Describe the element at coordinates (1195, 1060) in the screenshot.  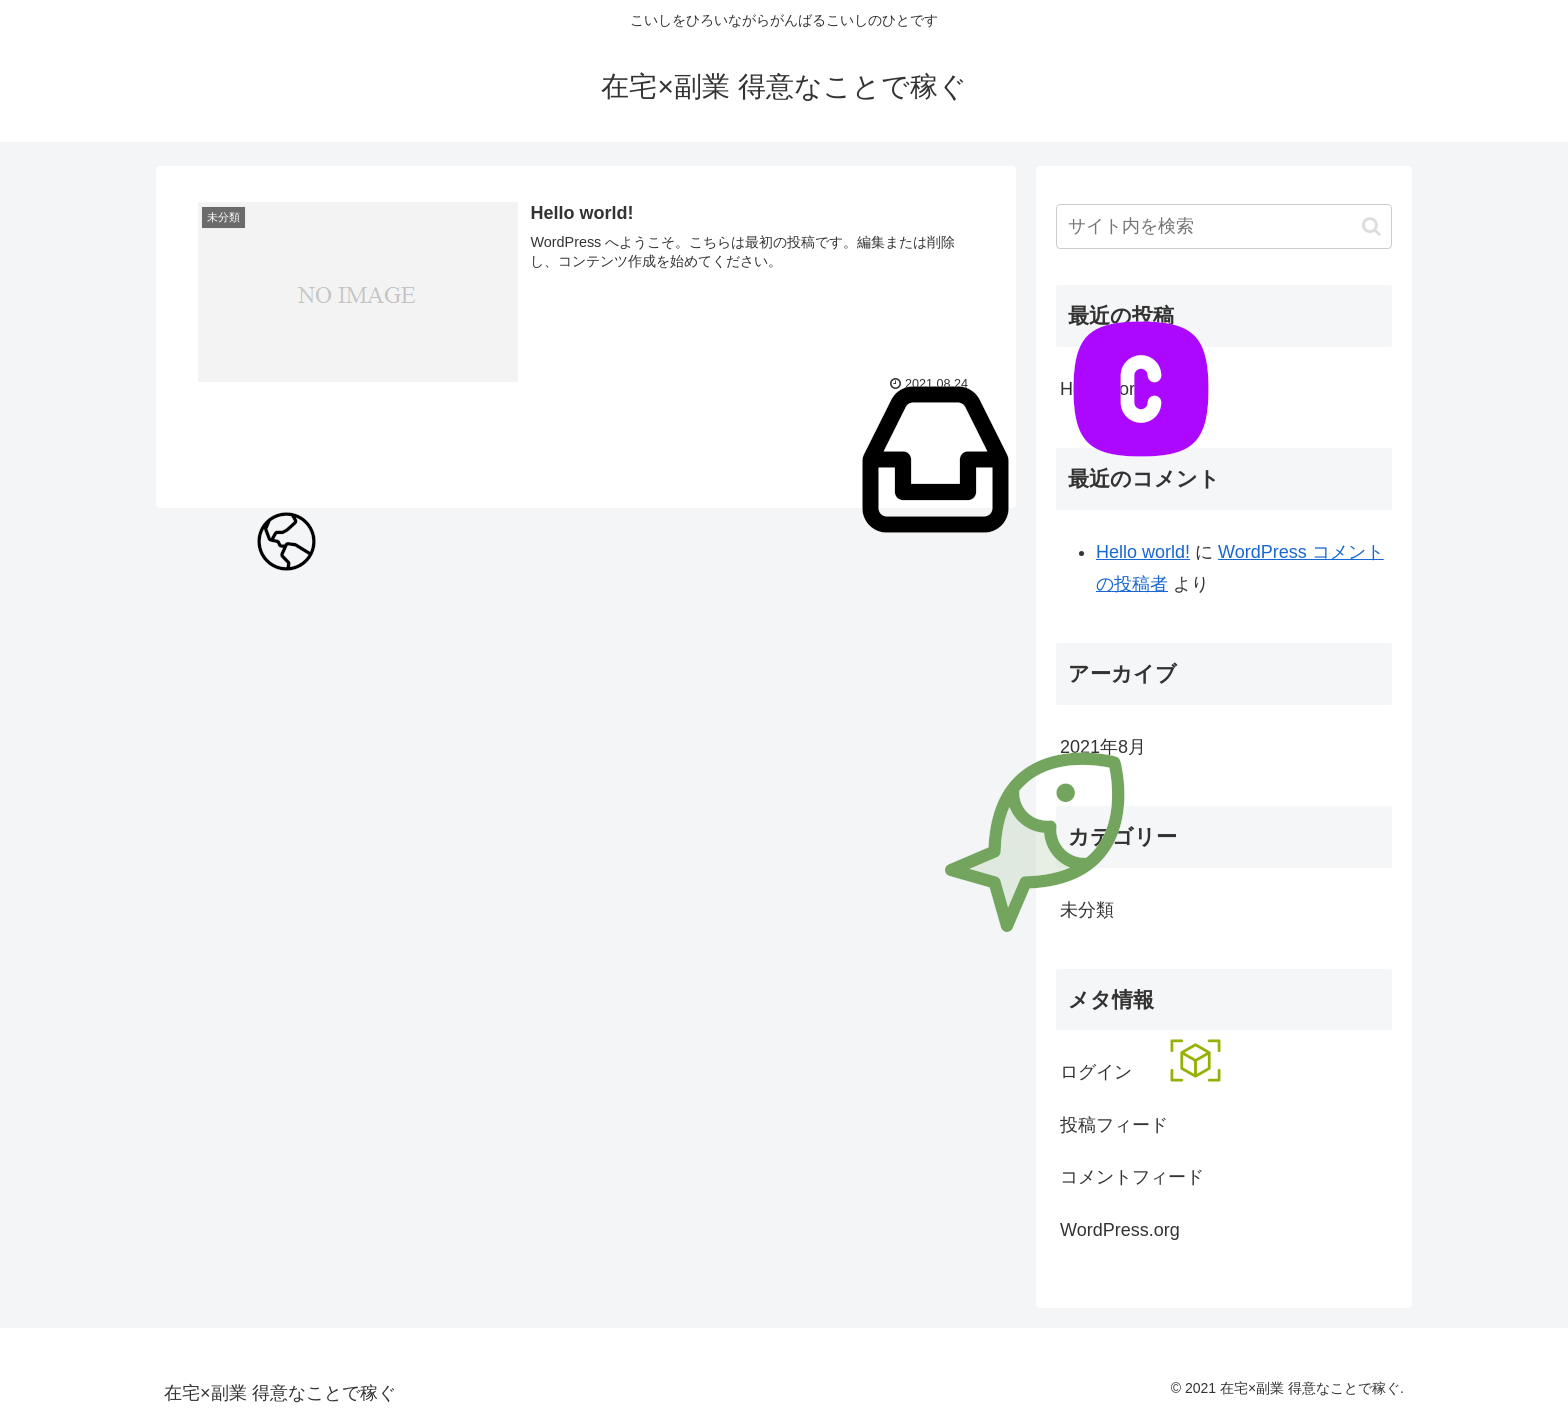
I see `scan or capture a 3D object` at that location.